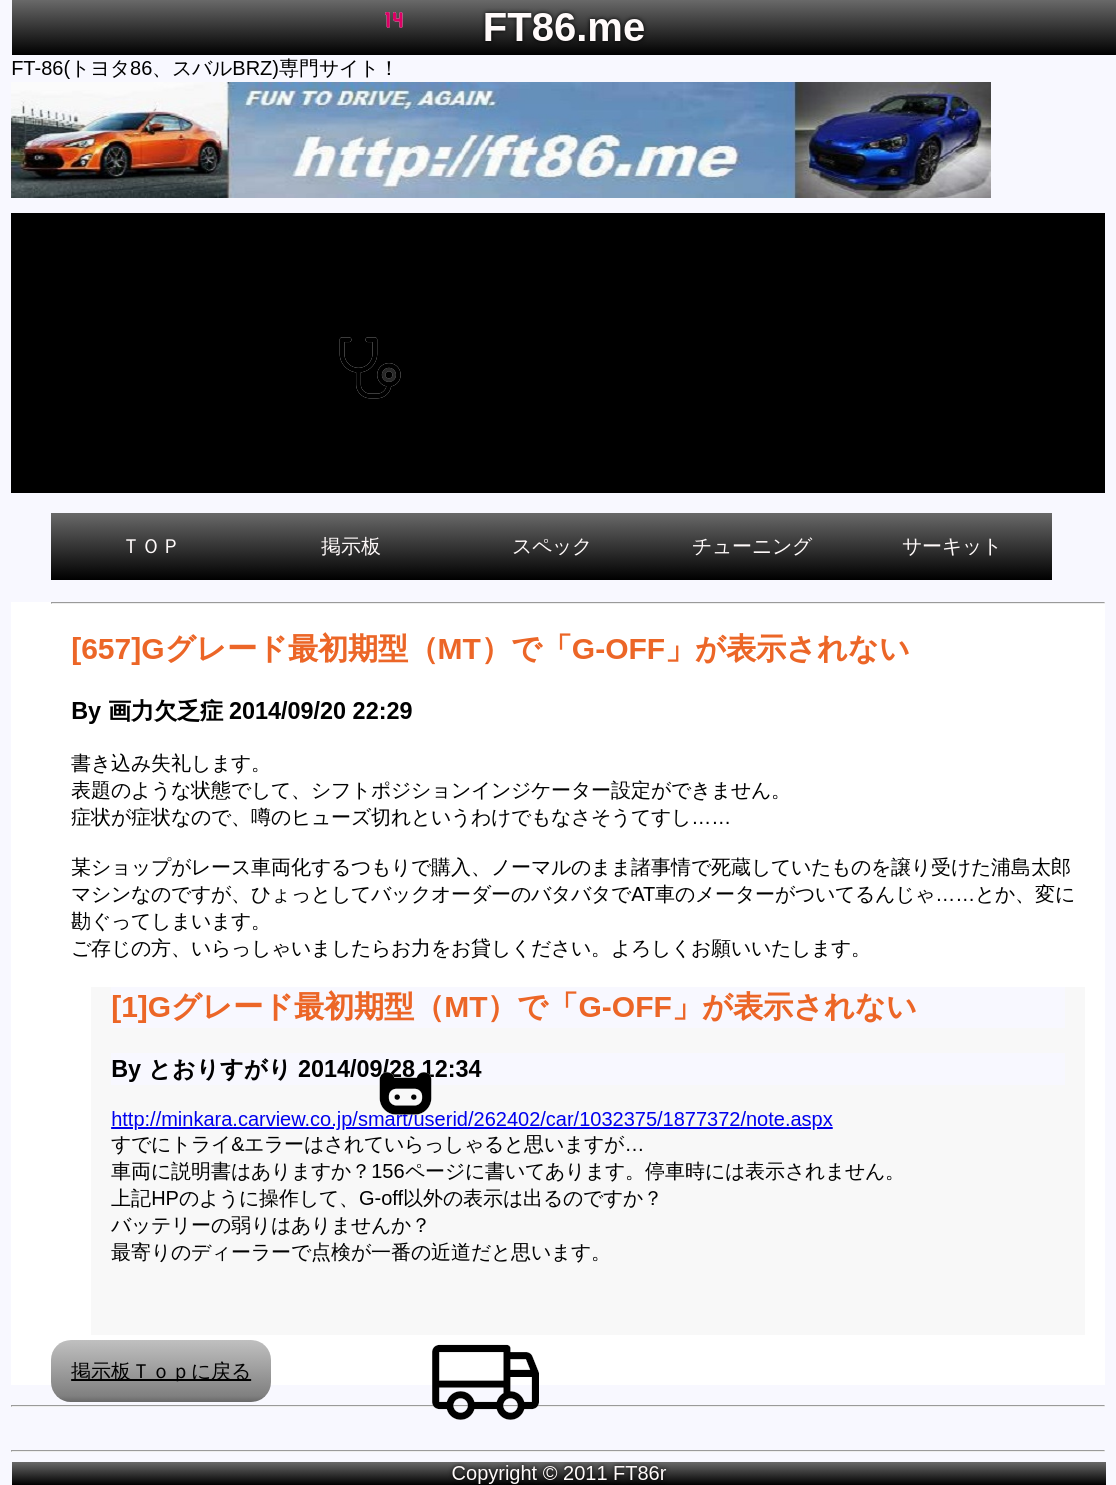 The image size is (1116, 1485). I want to click on indicates item number 14 in a list or sequence, so click(393, 20).